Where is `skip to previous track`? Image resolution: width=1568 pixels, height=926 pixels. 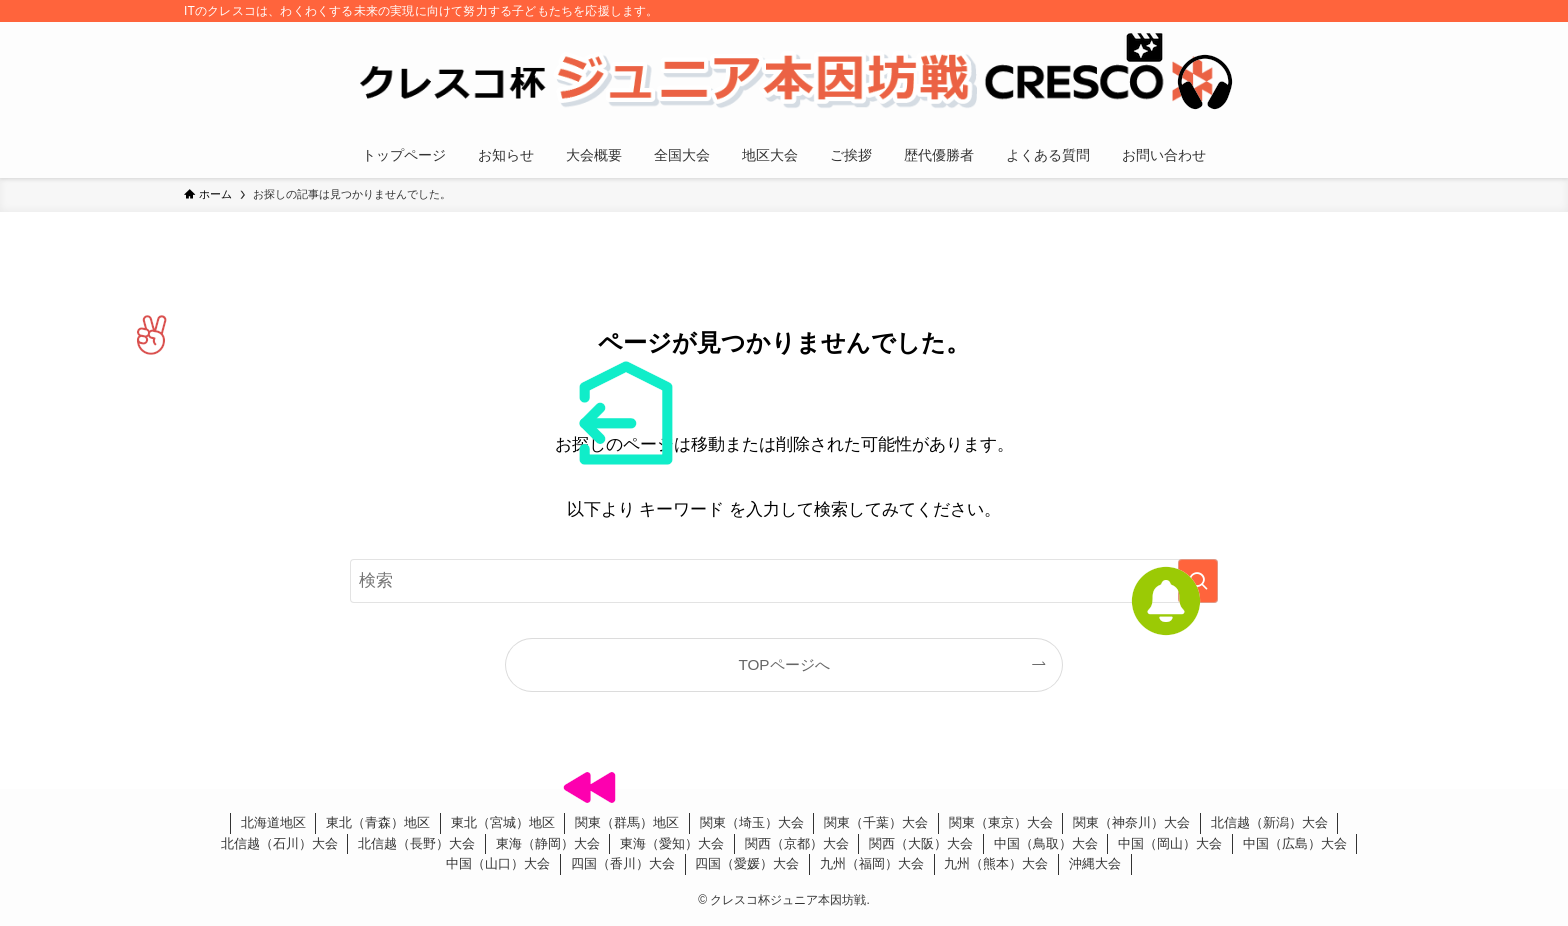
skip to previous track is located at coordinates (589, 787).